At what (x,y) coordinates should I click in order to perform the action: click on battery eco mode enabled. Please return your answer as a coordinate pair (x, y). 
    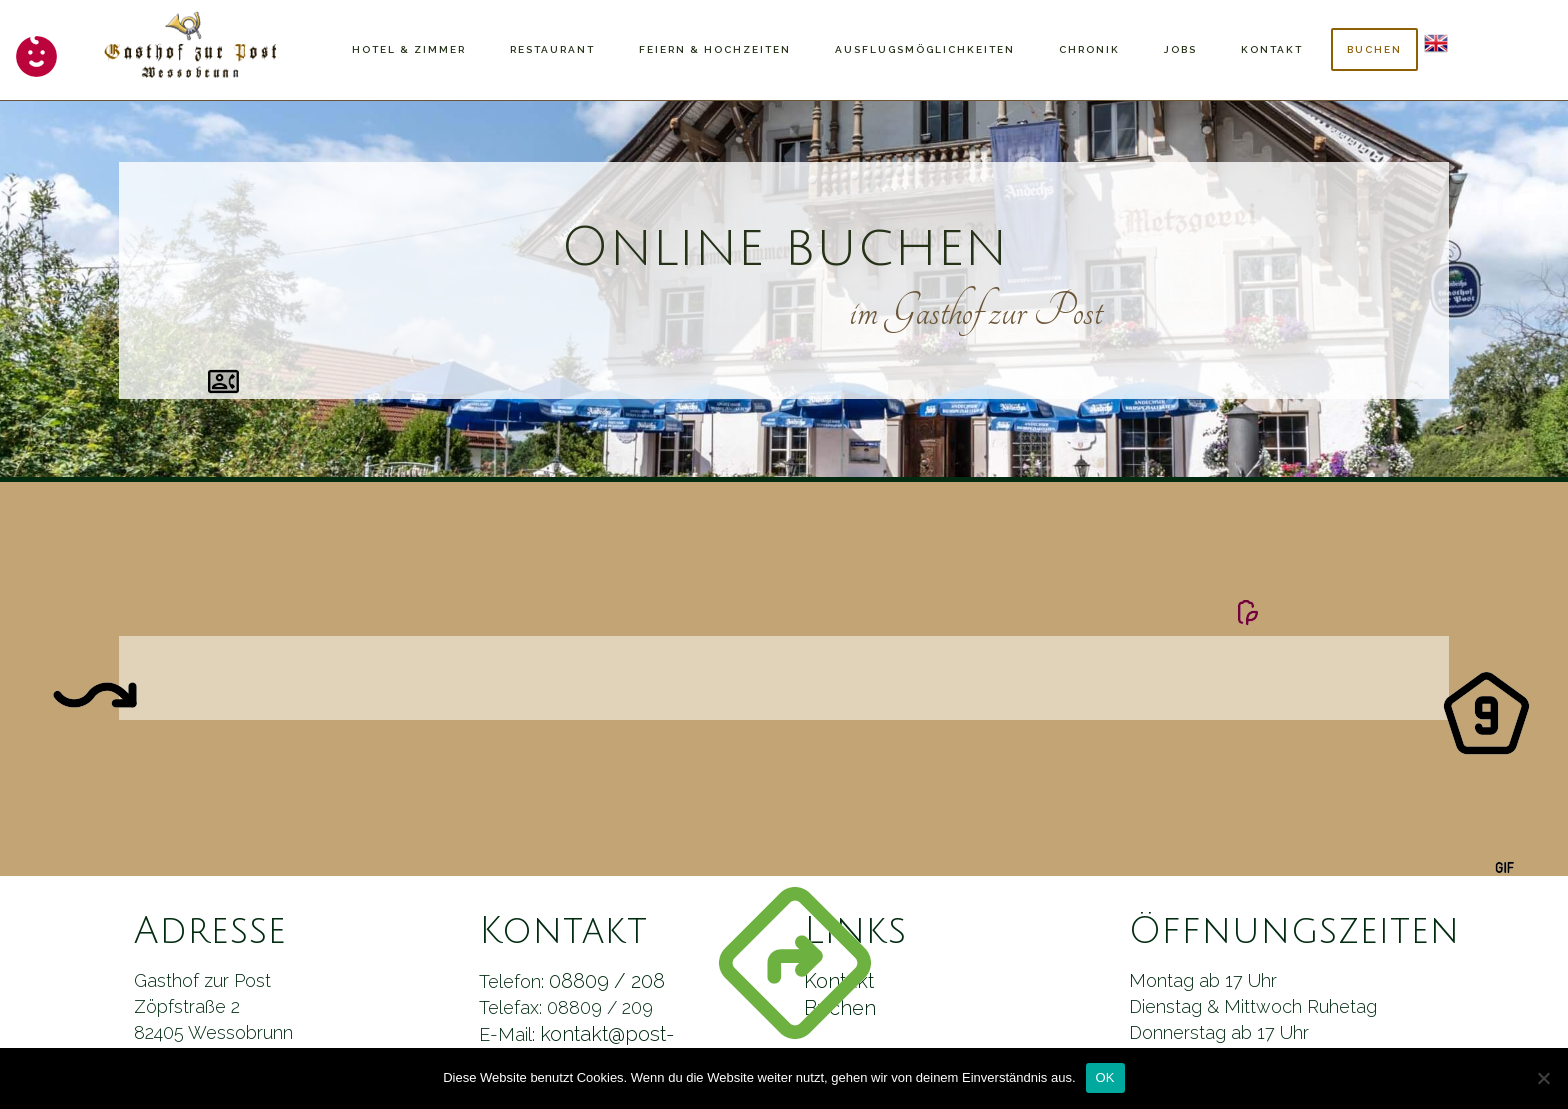
    Looking at the image, I should click on (1246, 612).